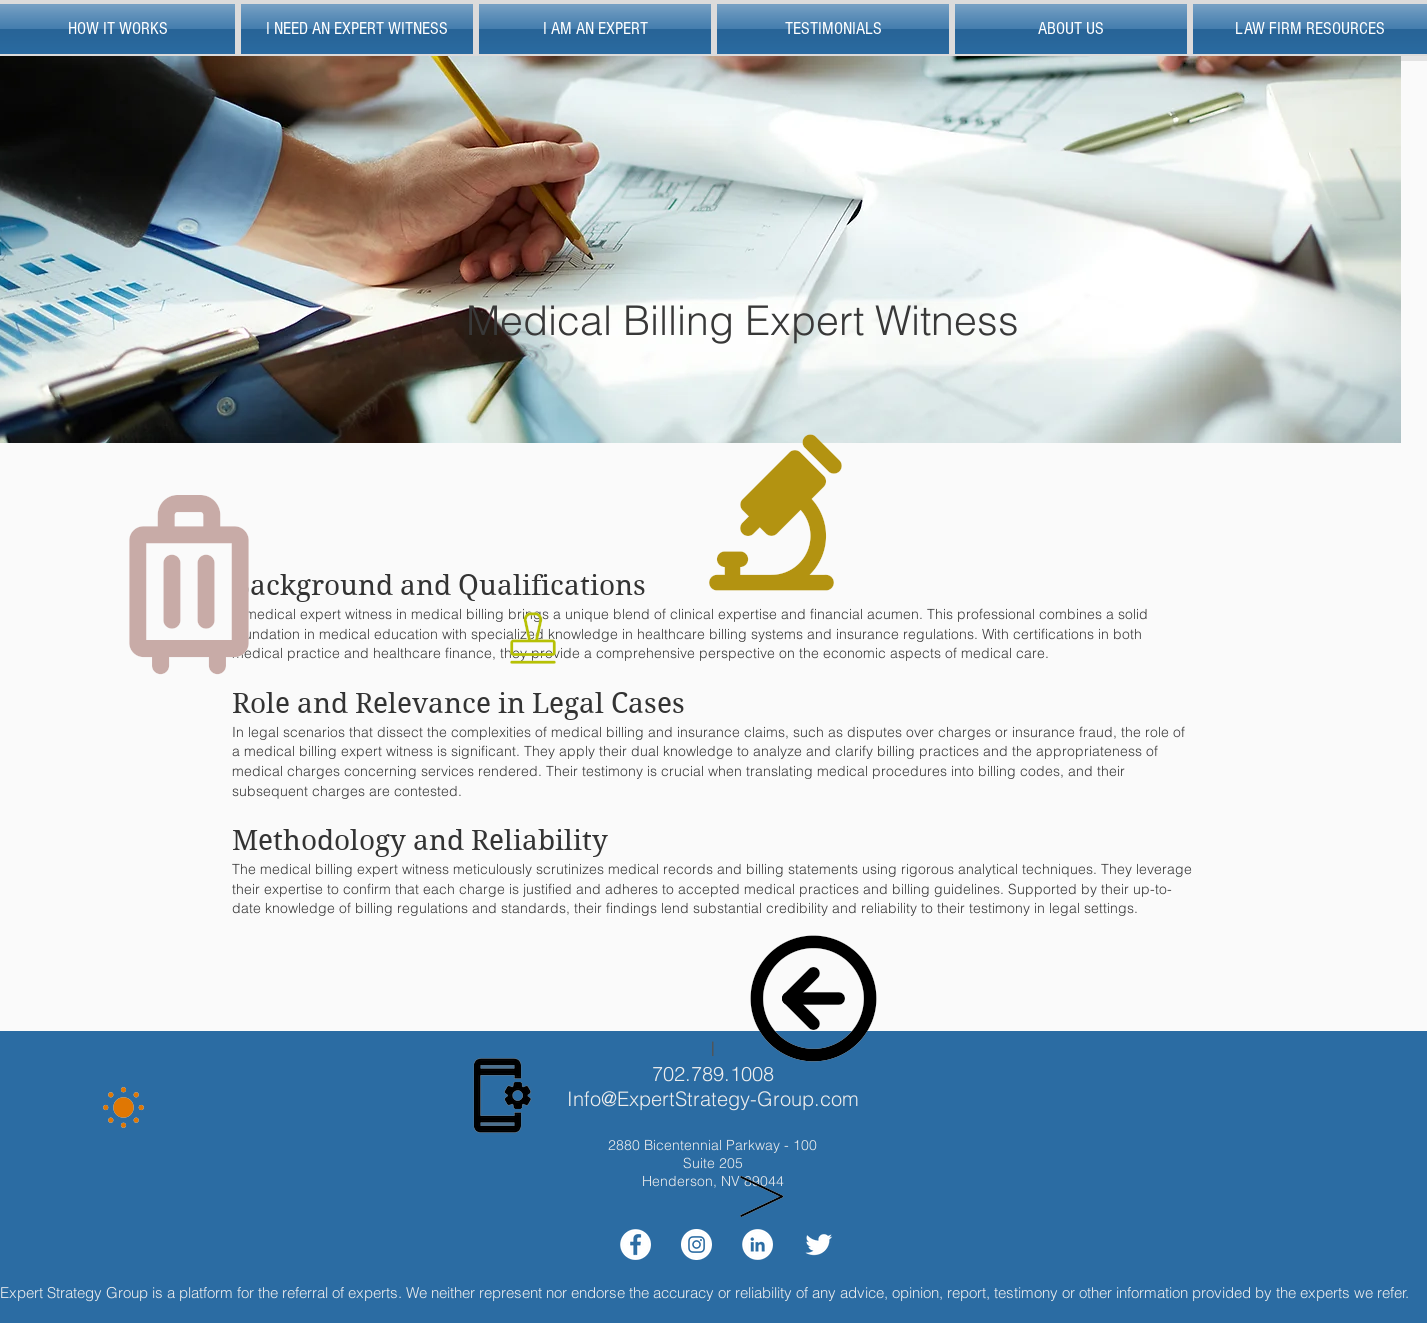 This screenshot has width=1427, height=1323. I want to click on navigate to the next item, so click(758, 1196).